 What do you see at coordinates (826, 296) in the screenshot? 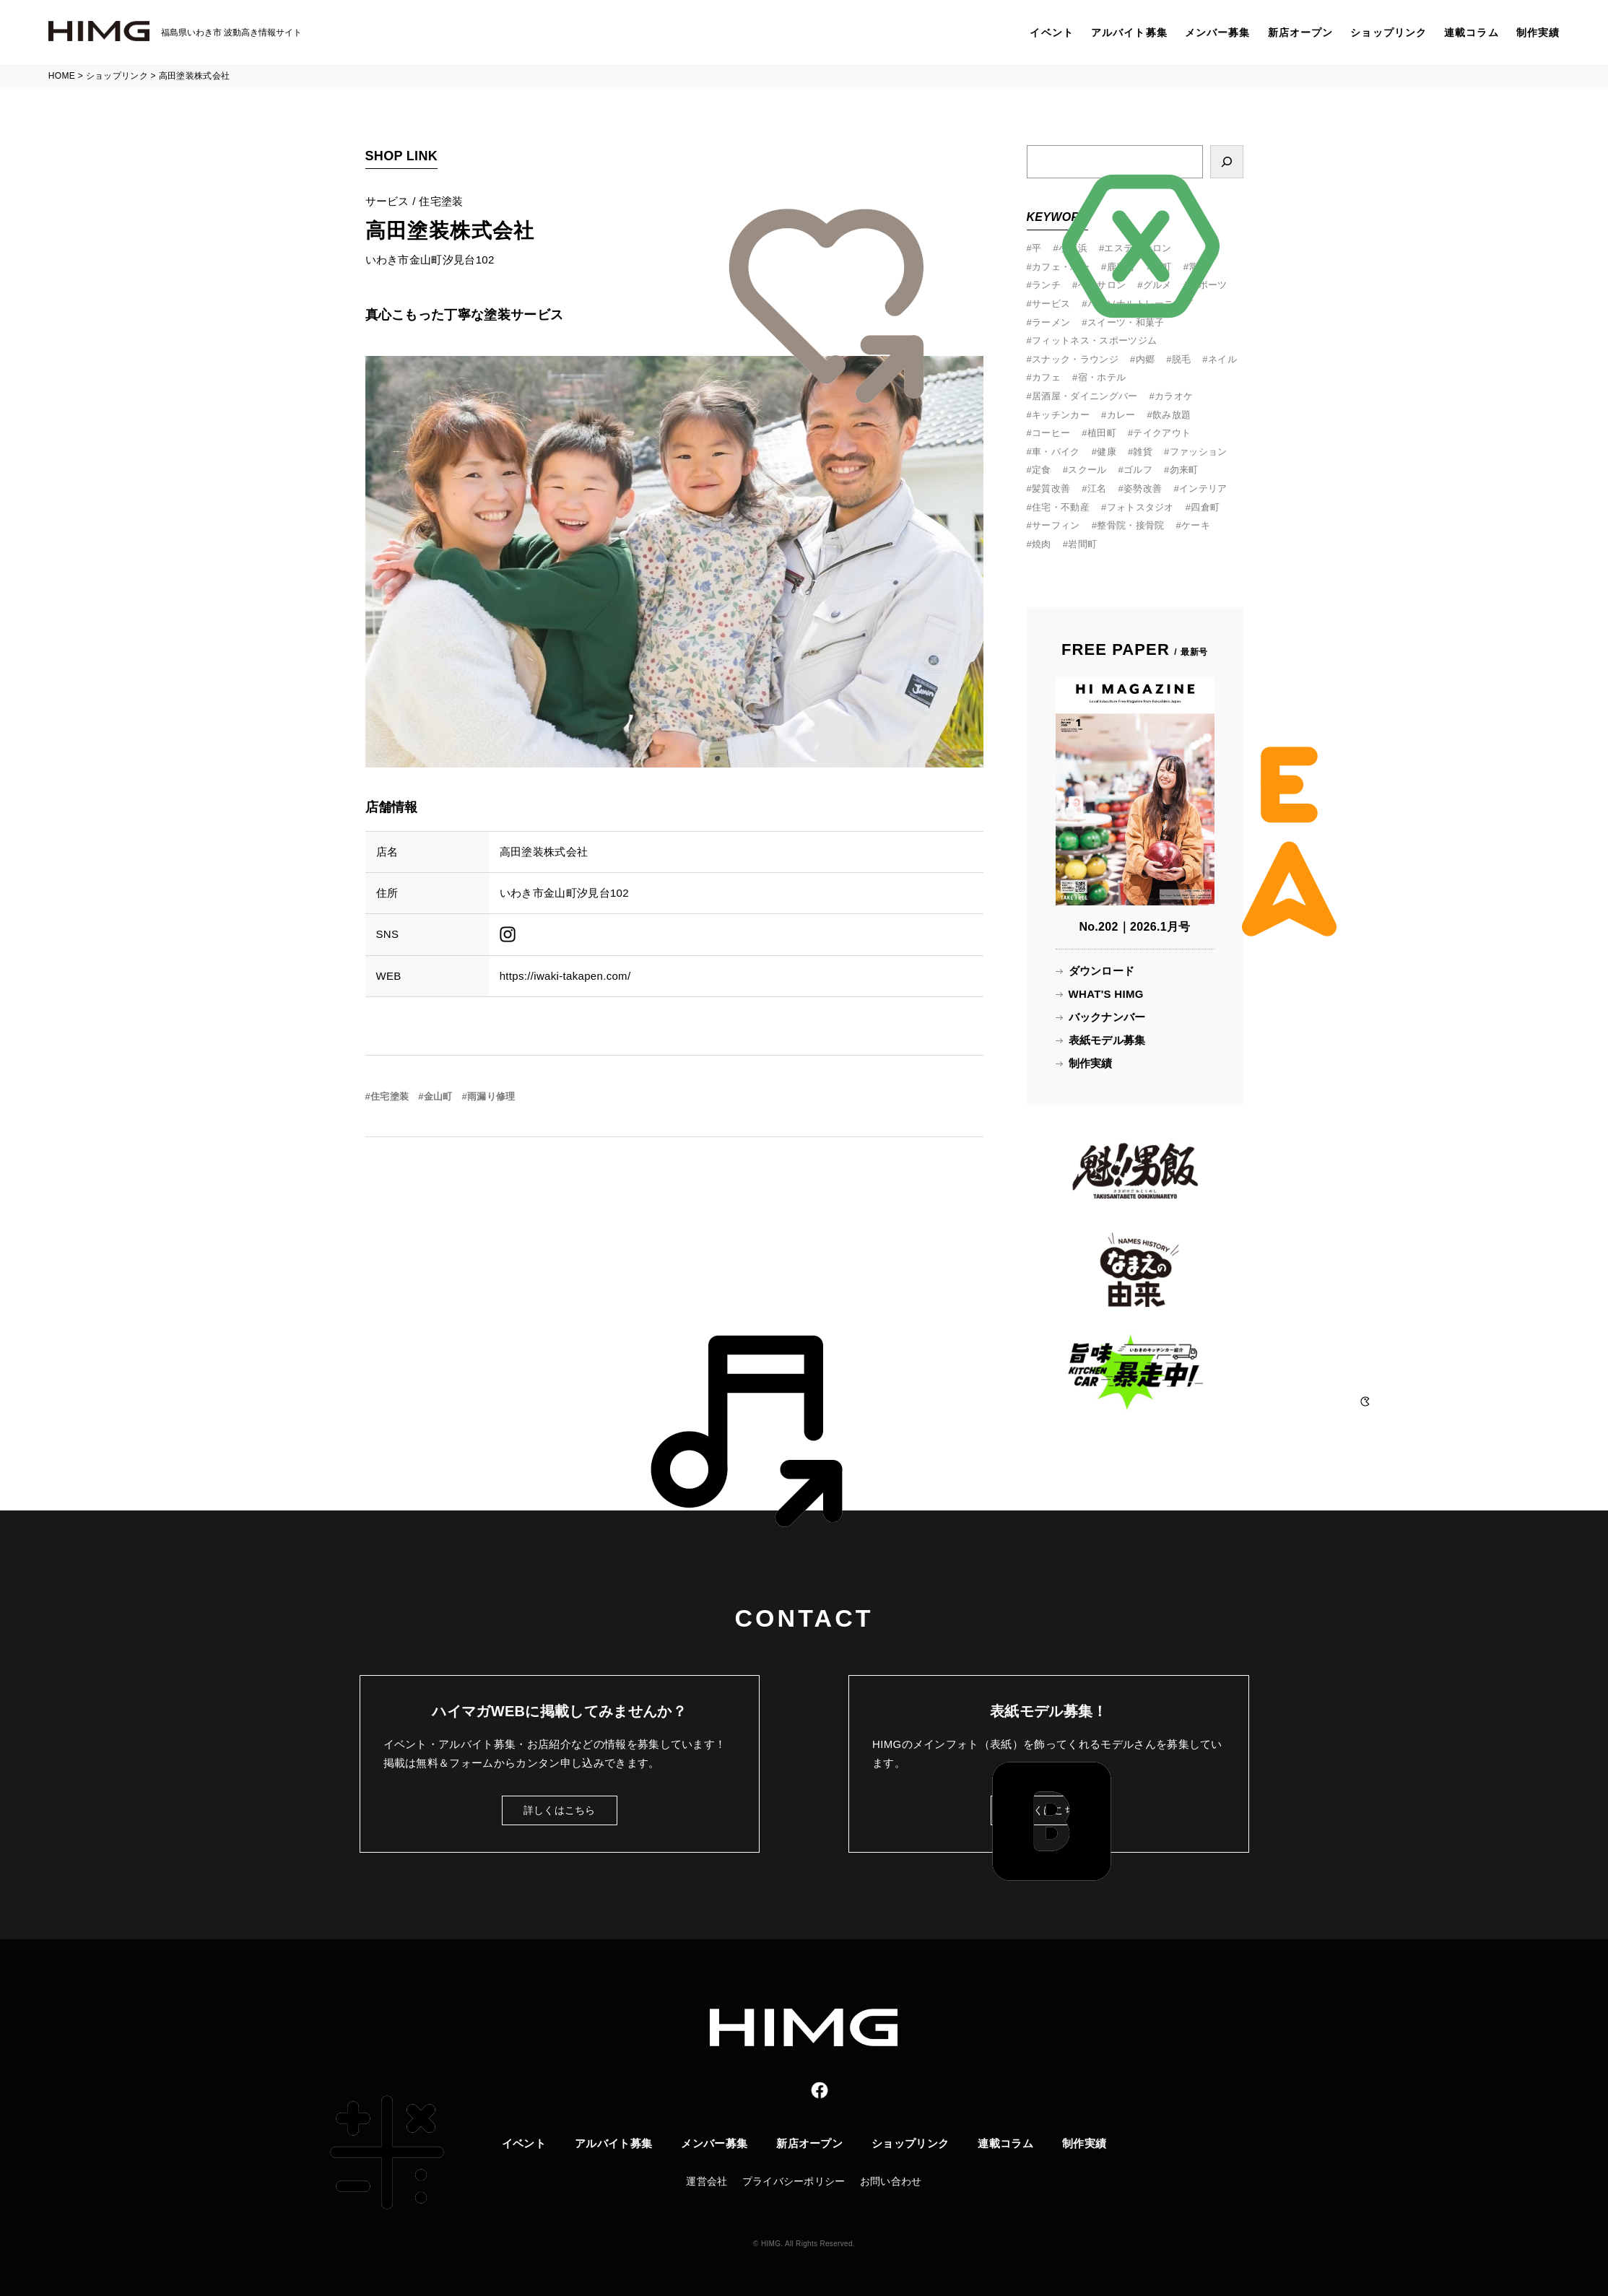
I see `share a liked or favorited item` at bounding box center [826, 296].